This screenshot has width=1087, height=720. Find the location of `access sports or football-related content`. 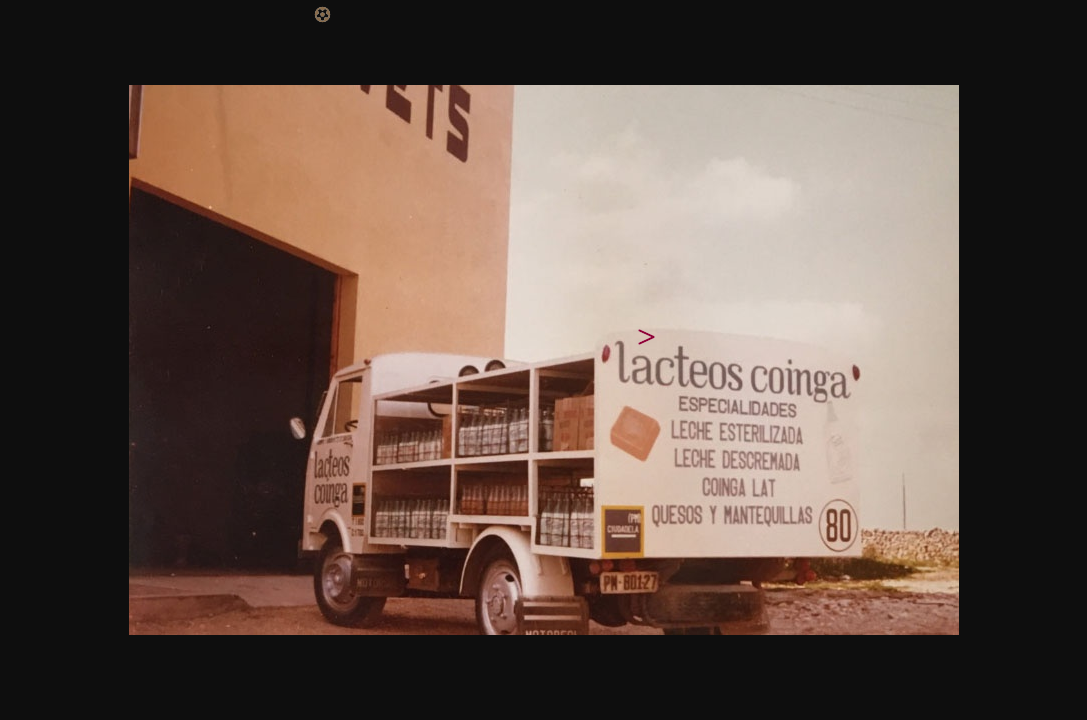

access sports or football-related content is located at coordinates (322, 14).